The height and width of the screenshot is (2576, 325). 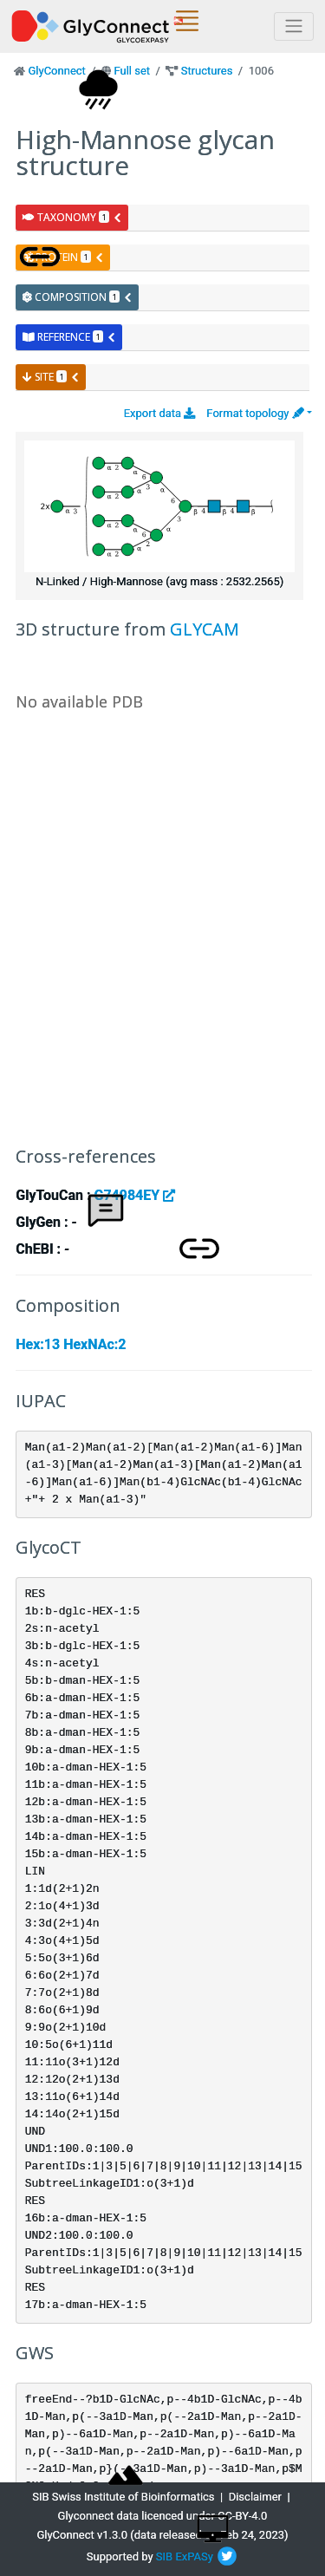 I want to click on open navigation menu, so click(x=187, y=21).